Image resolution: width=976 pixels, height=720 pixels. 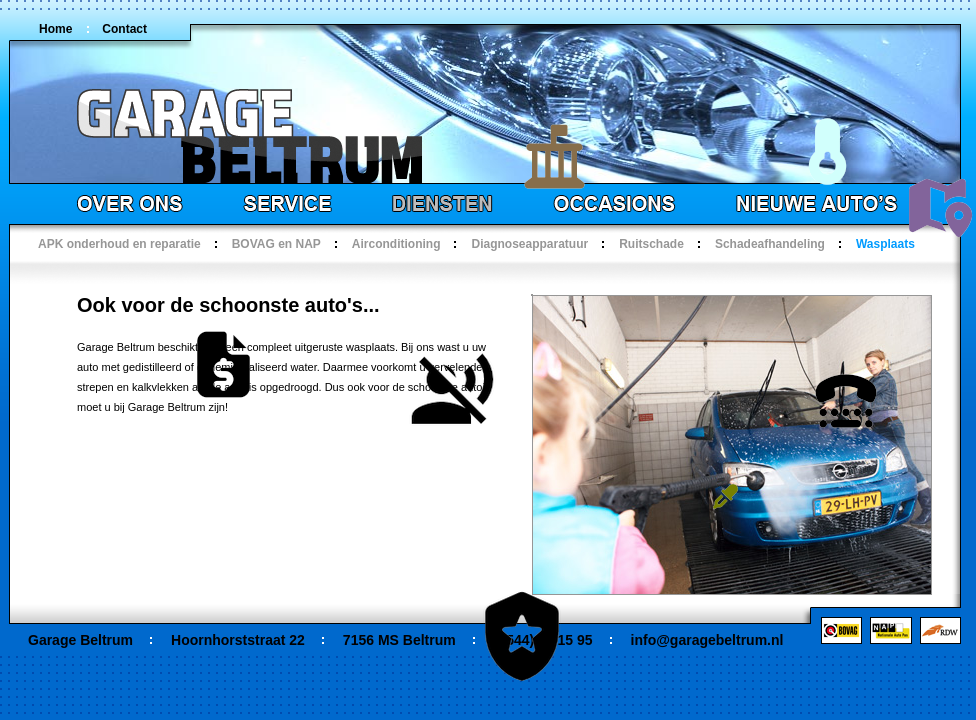 What do you see at coordinates (937, 205) in the screenshot?
I see `view location on map` at bounding box center [937, 205].